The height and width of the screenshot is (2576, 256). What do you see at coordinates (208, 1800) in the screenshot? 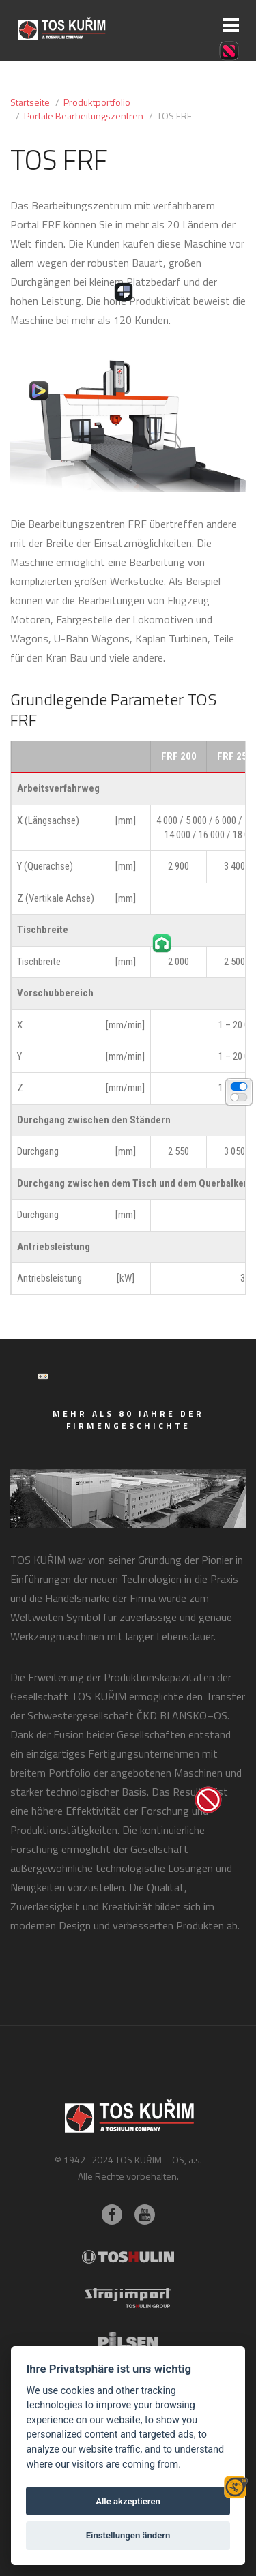
I see `remove a group or team` at bounding box center [208, 1800].